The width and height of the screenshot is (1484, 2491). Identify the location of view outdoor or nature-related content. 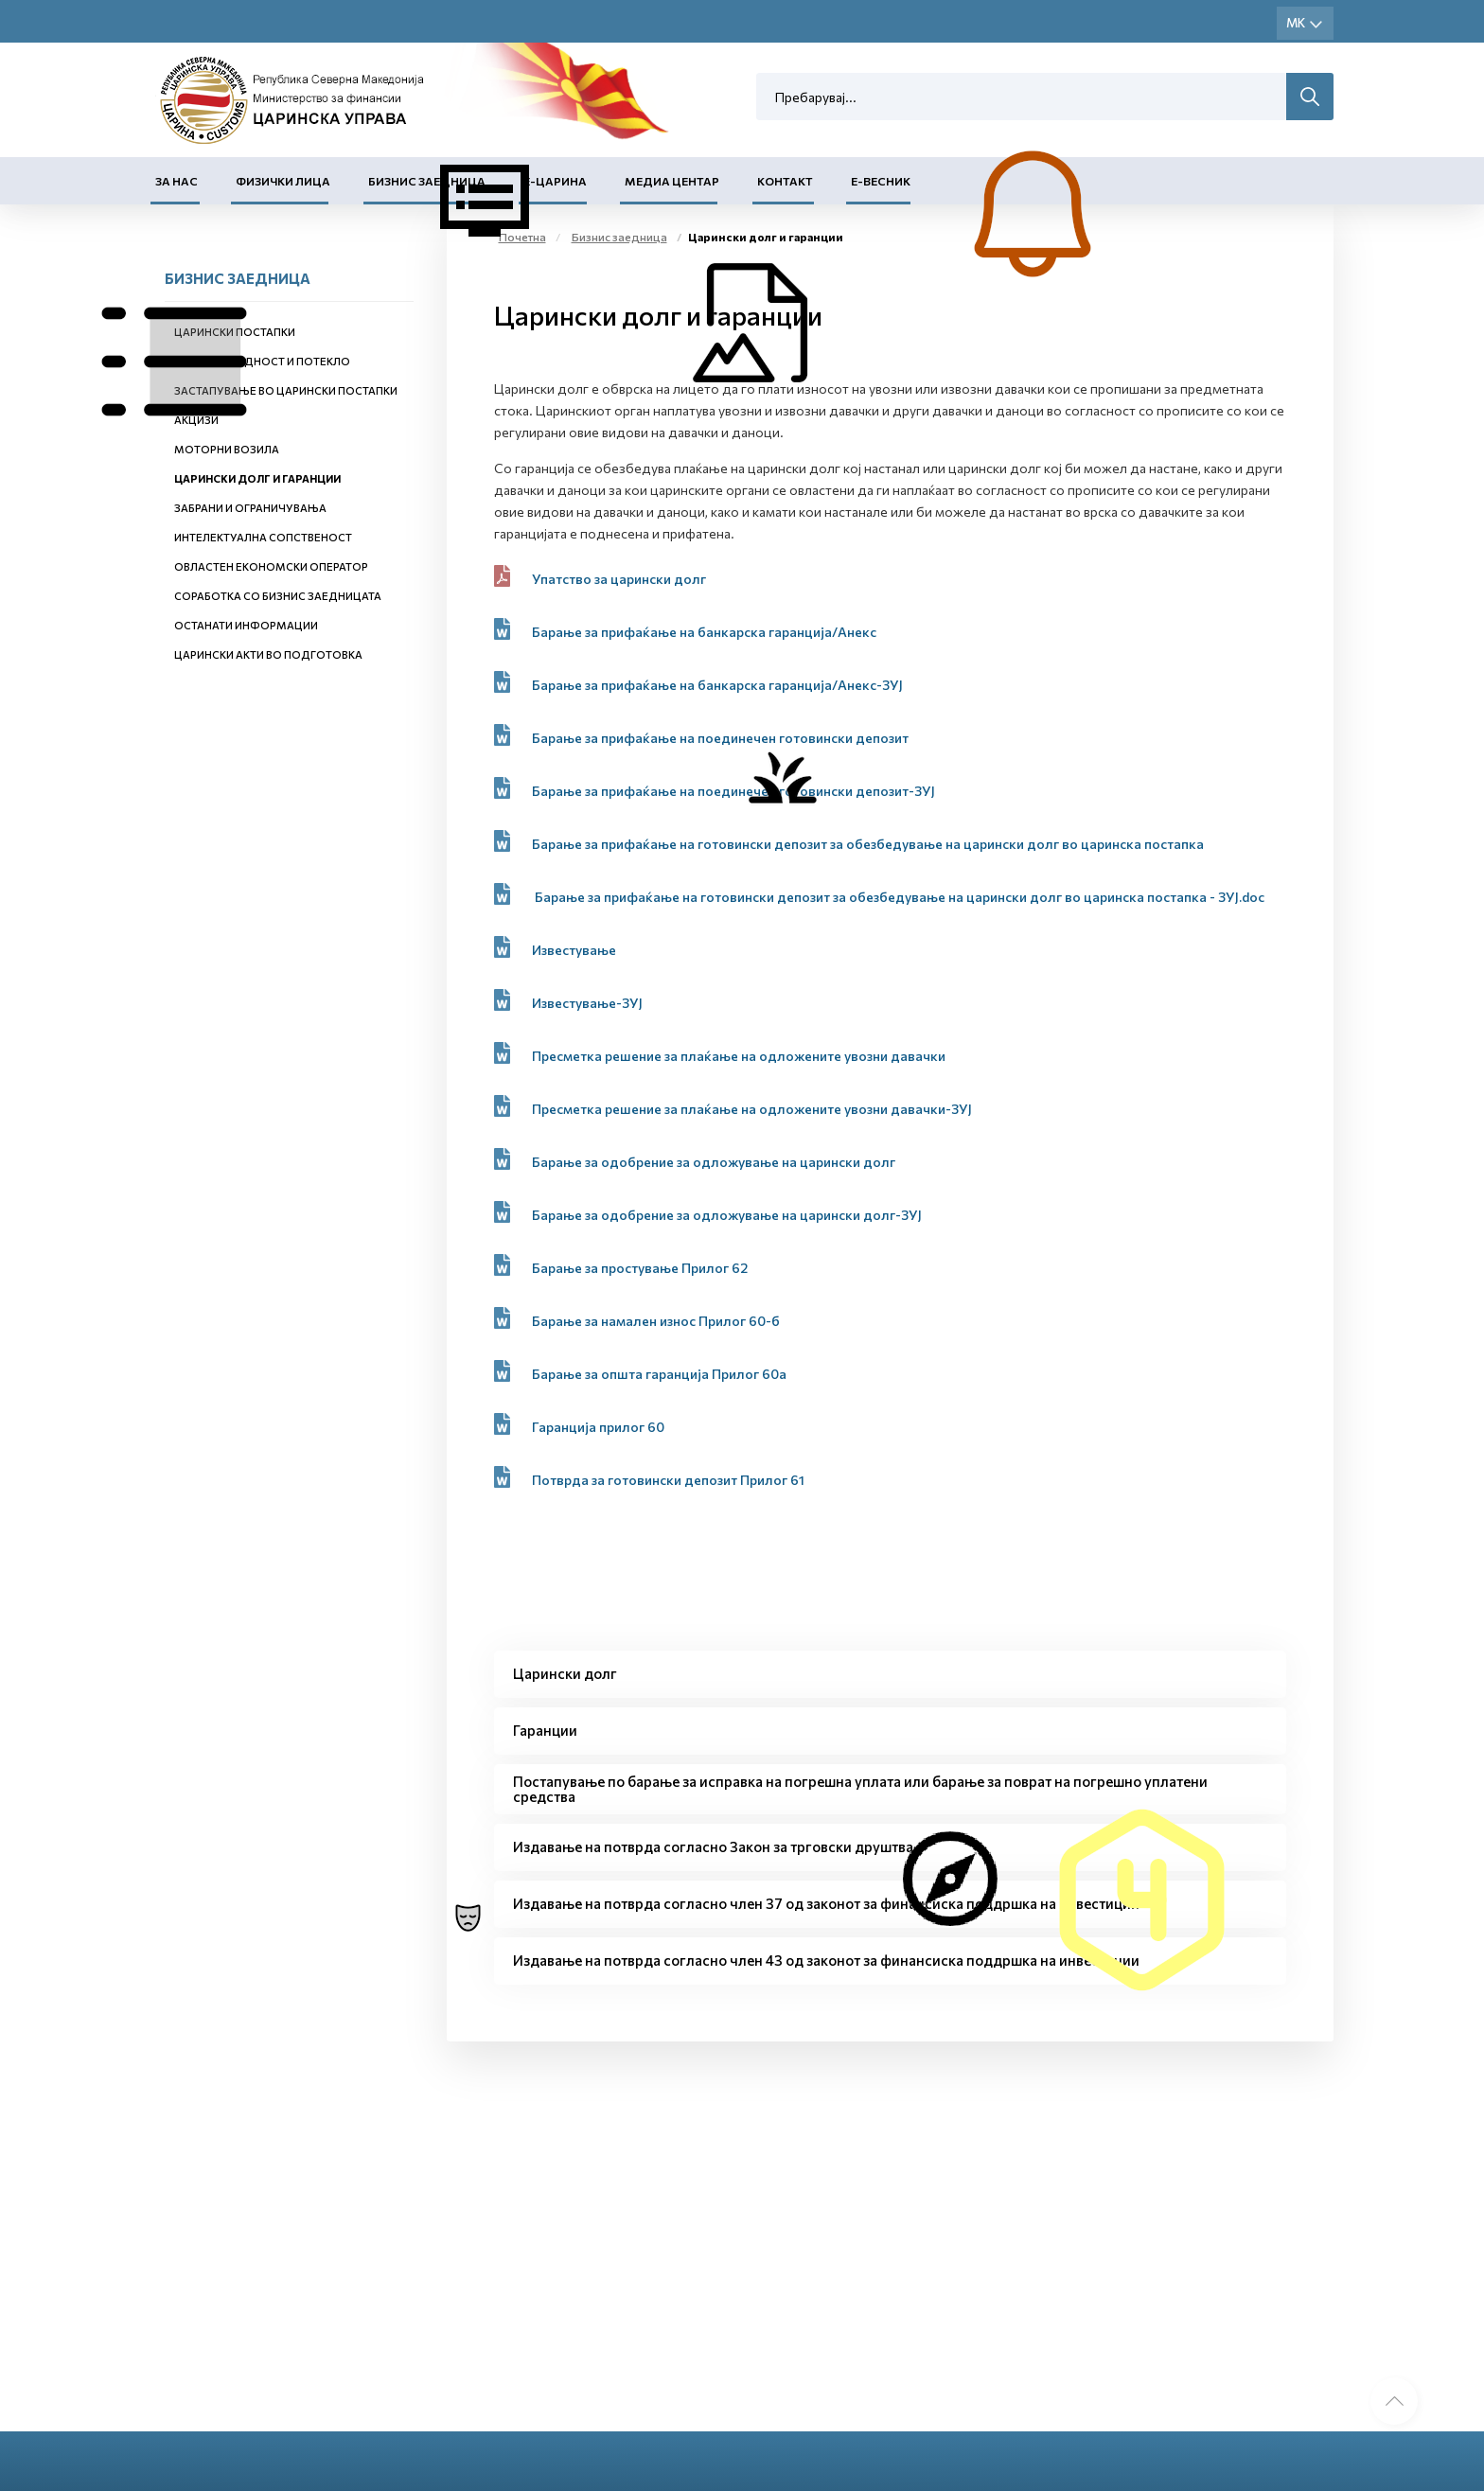
(783, 776).